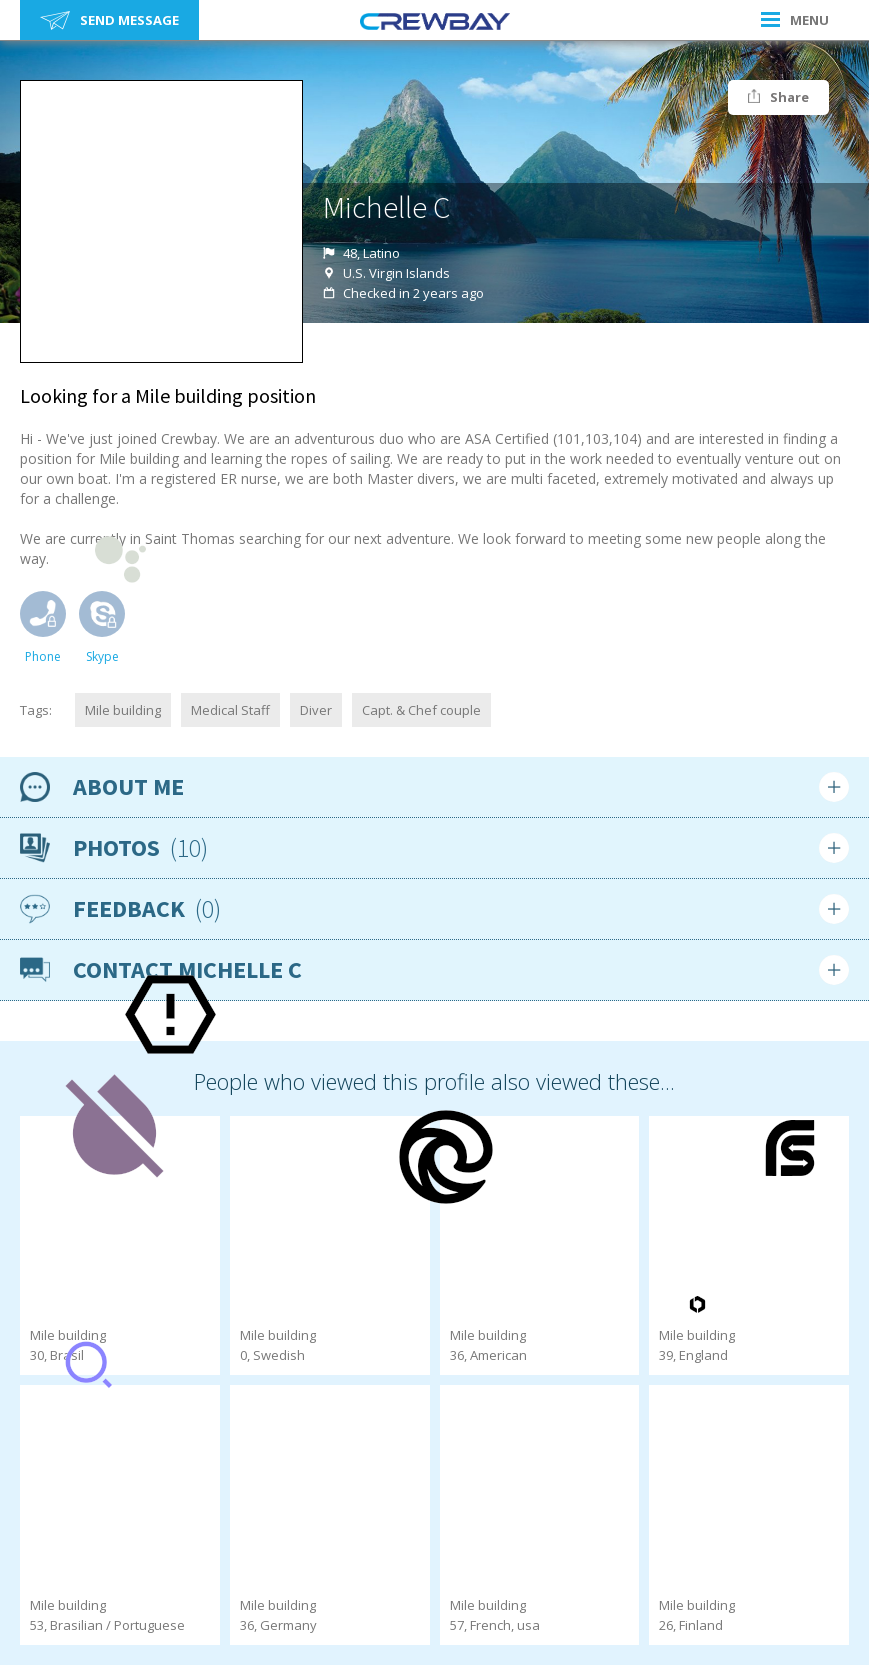  I want to click on mark message as spam, so click(170, 1014).